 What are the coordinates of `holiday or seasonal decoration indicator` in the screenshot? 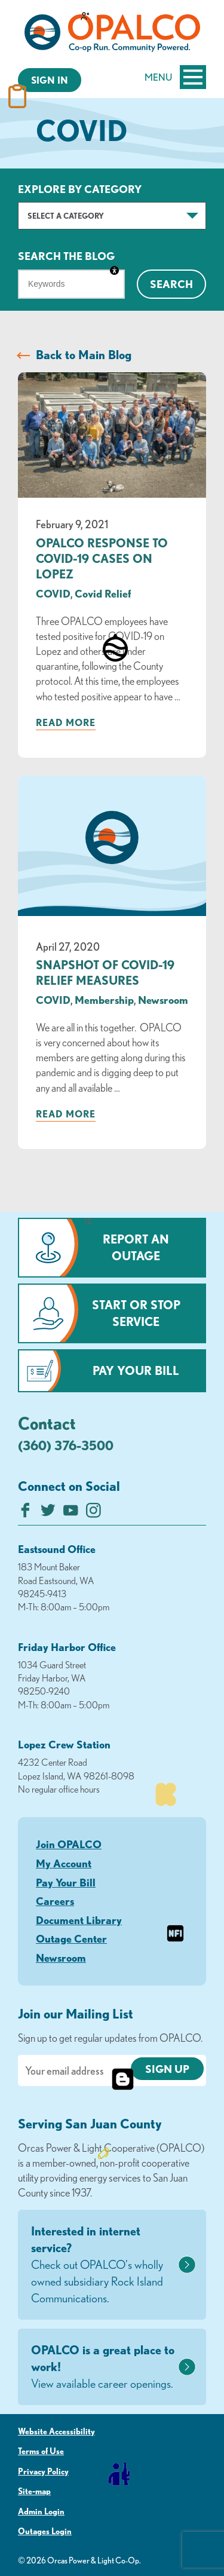 It's located at (115, 648).